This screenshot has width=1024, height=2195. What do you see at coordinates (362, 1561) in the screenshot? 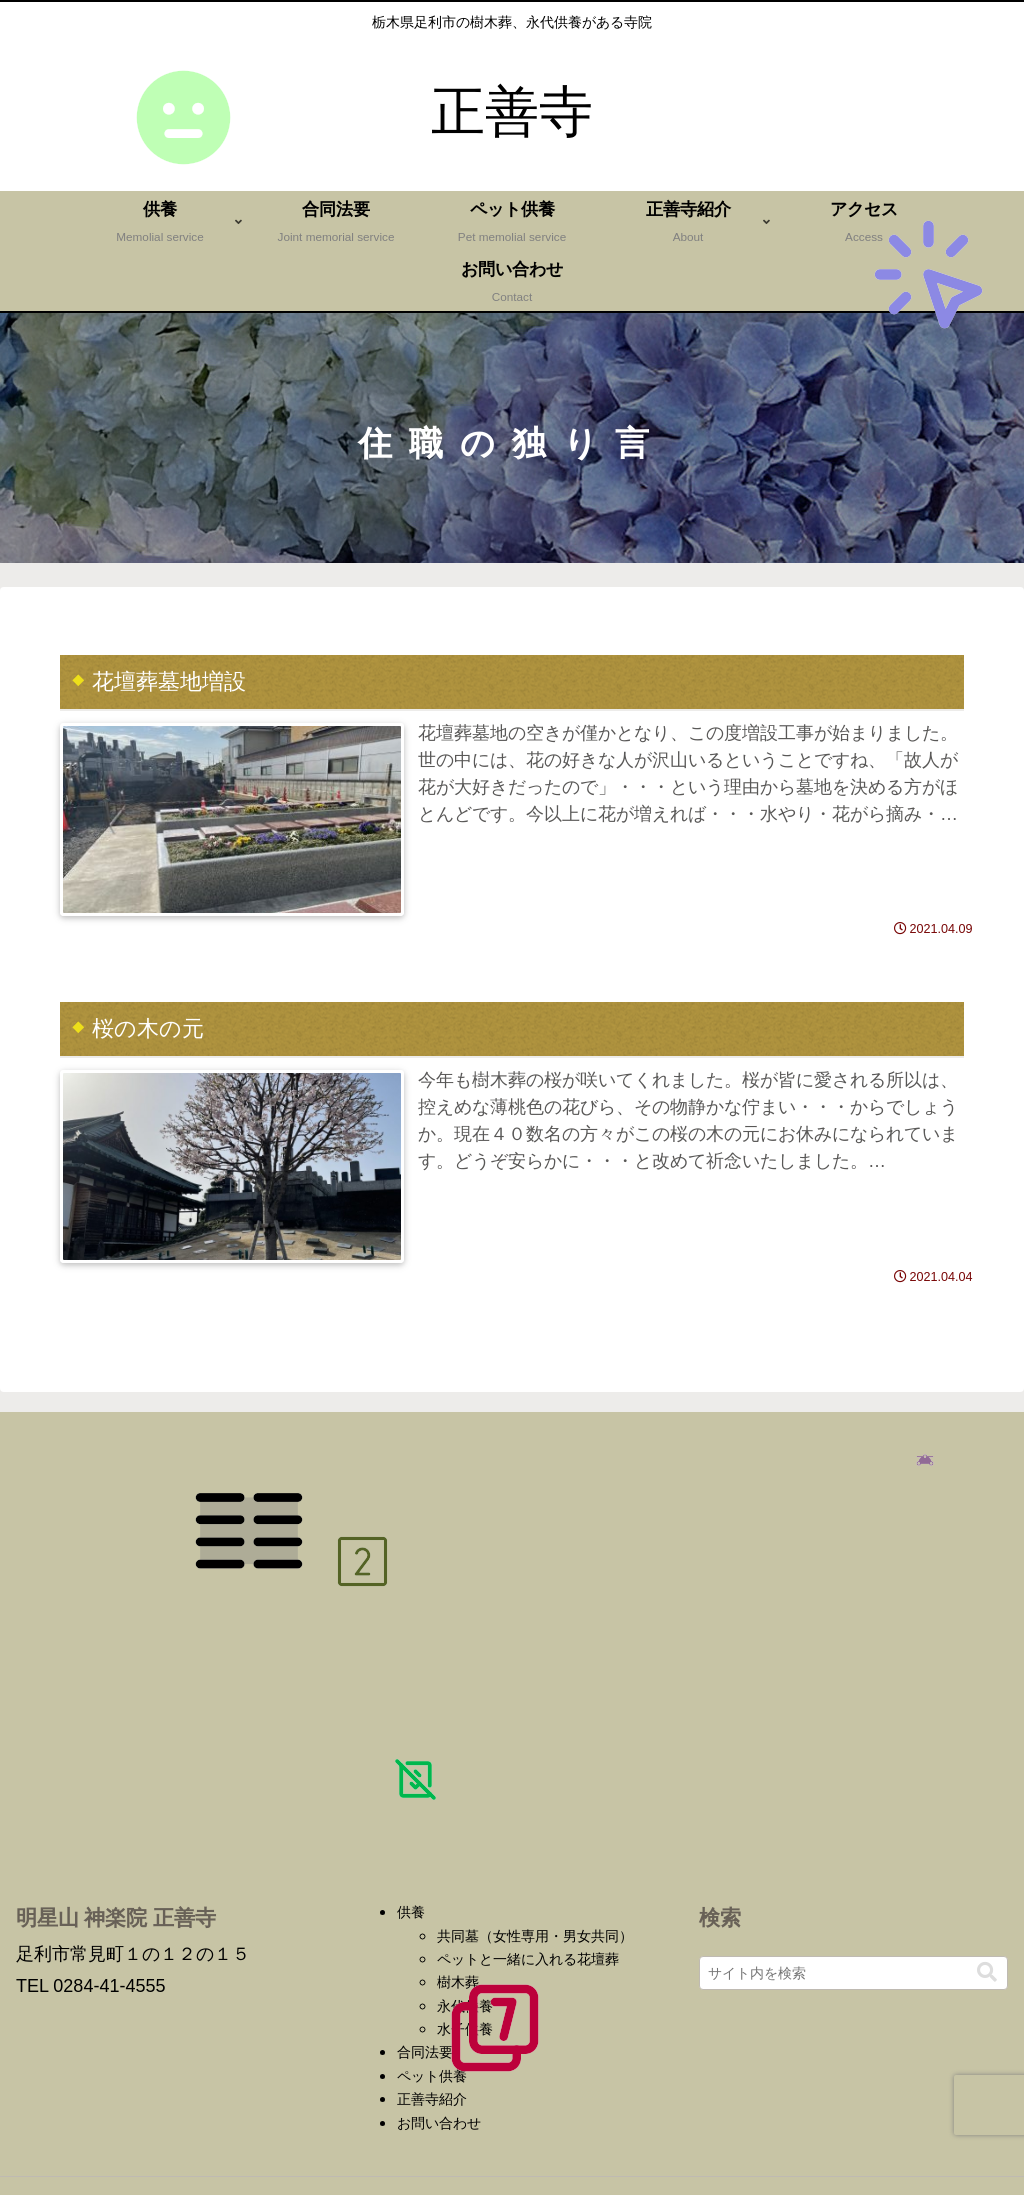
I see `indicates step two in a multi-step process` at bounding box center [362, 1561].